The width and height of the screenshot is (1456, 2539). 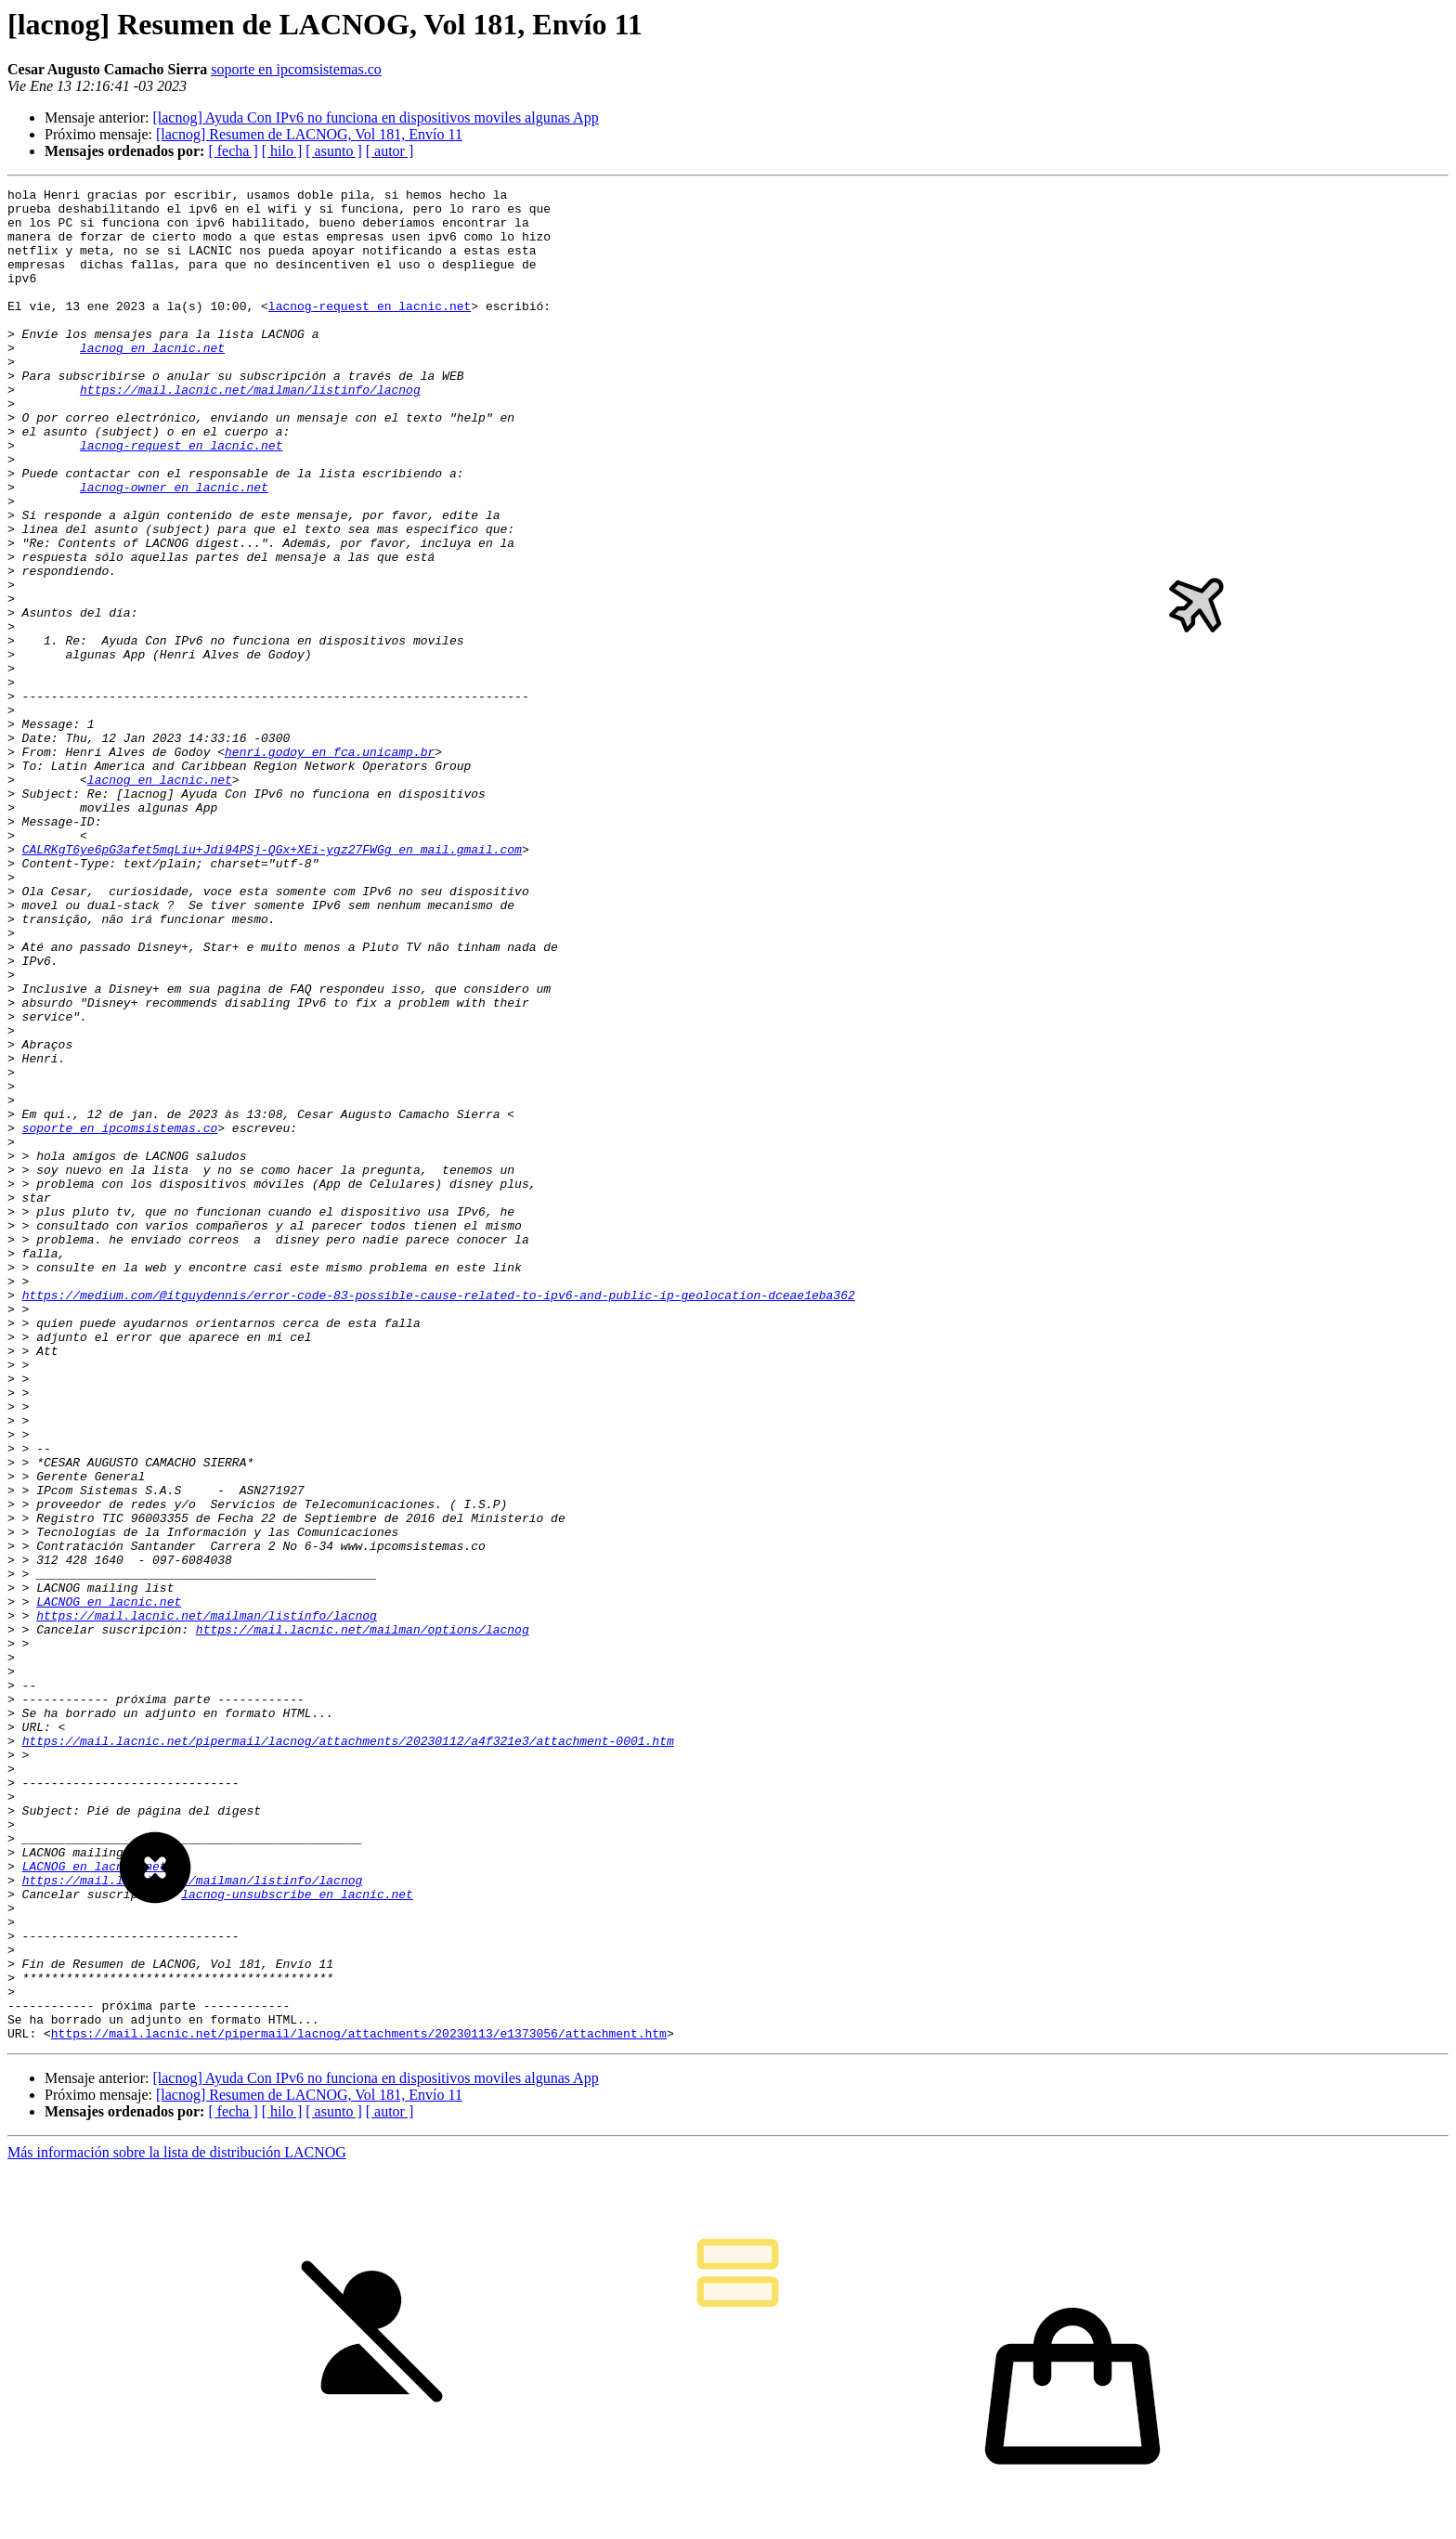 What do you see at coordinates (371, 2331) in the screenshot?
I see `block or remove a user` at bounding box center [371, 2331].